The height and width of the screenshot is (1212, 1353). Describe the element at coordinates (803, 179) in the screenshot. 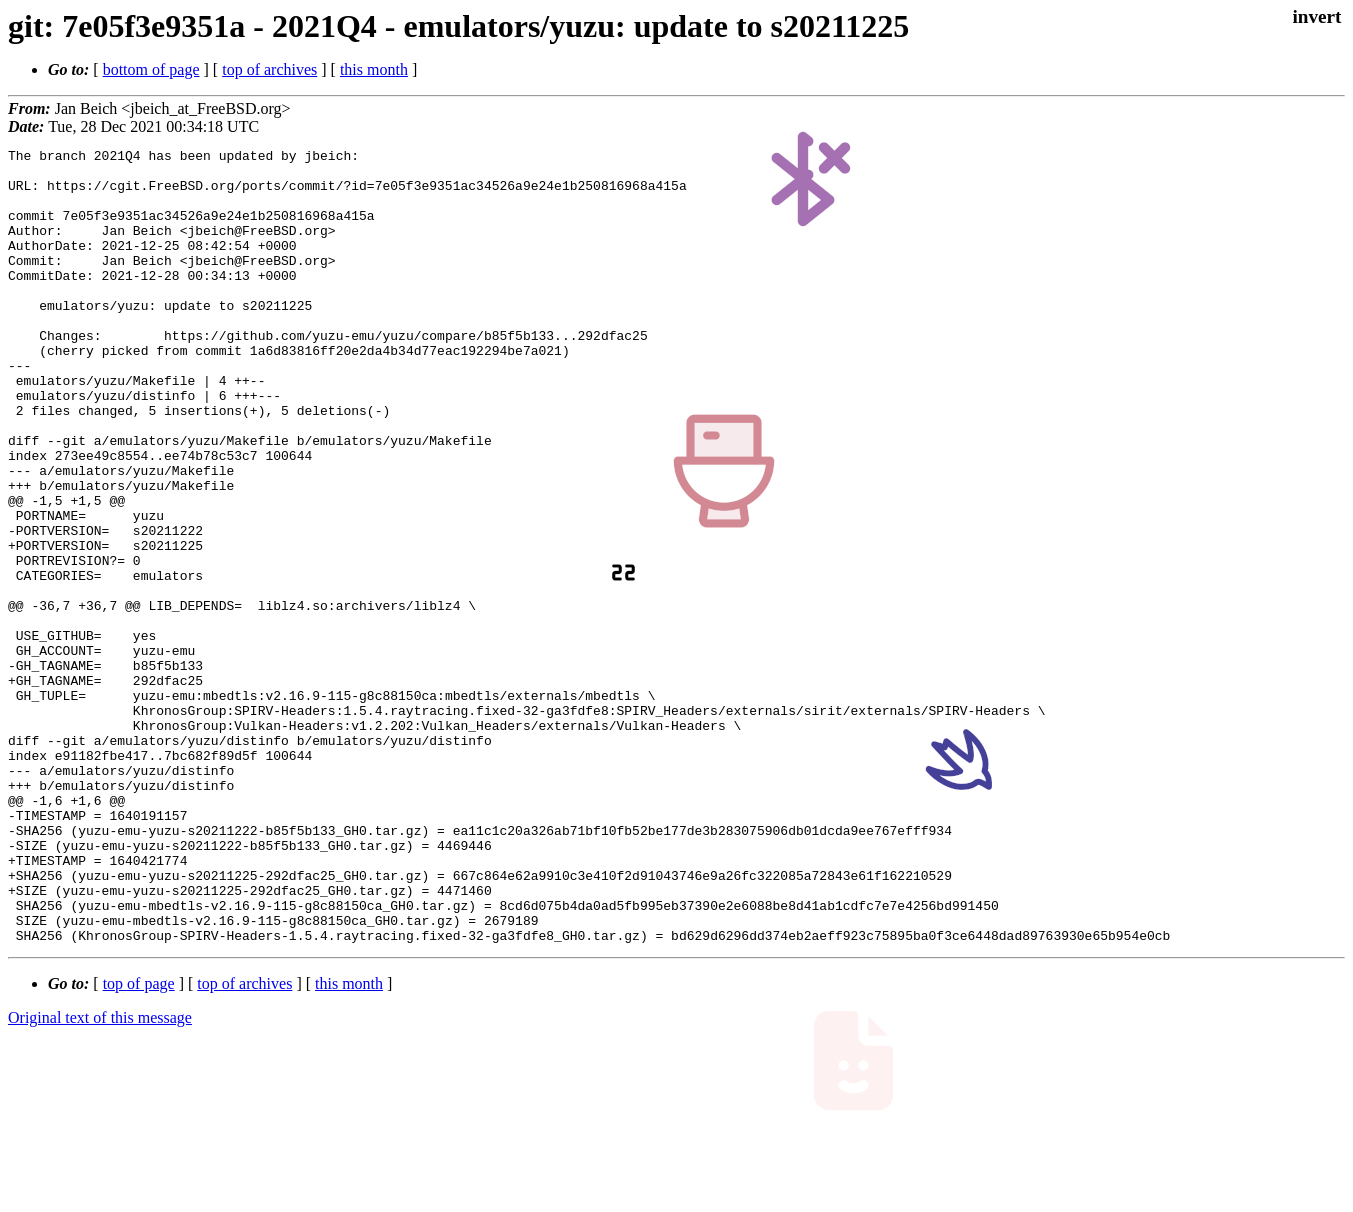

I see `bluetooth is disabled or turned off` at that location.